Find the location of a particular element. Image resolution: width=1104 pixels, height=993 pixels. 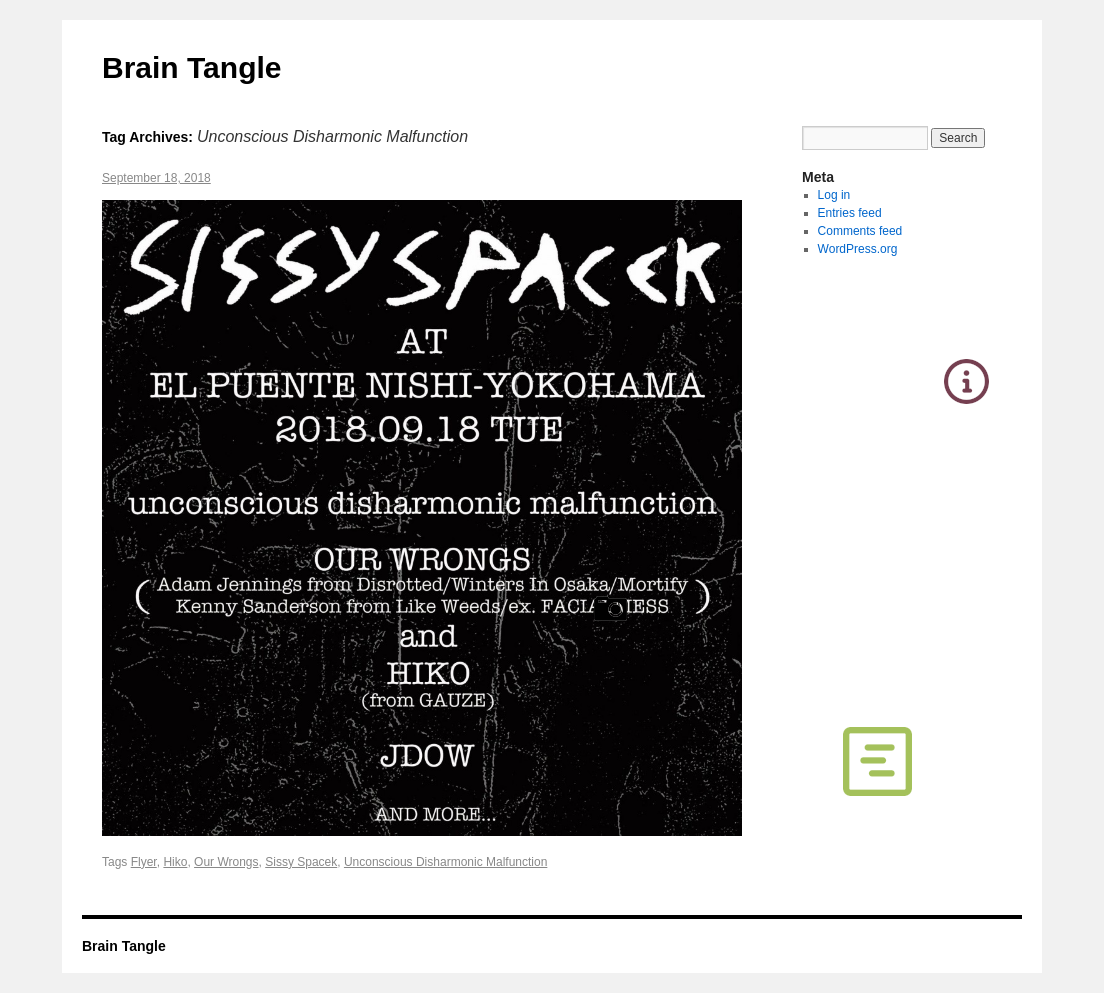

view project roadmap is located at coordinates (877, 761).